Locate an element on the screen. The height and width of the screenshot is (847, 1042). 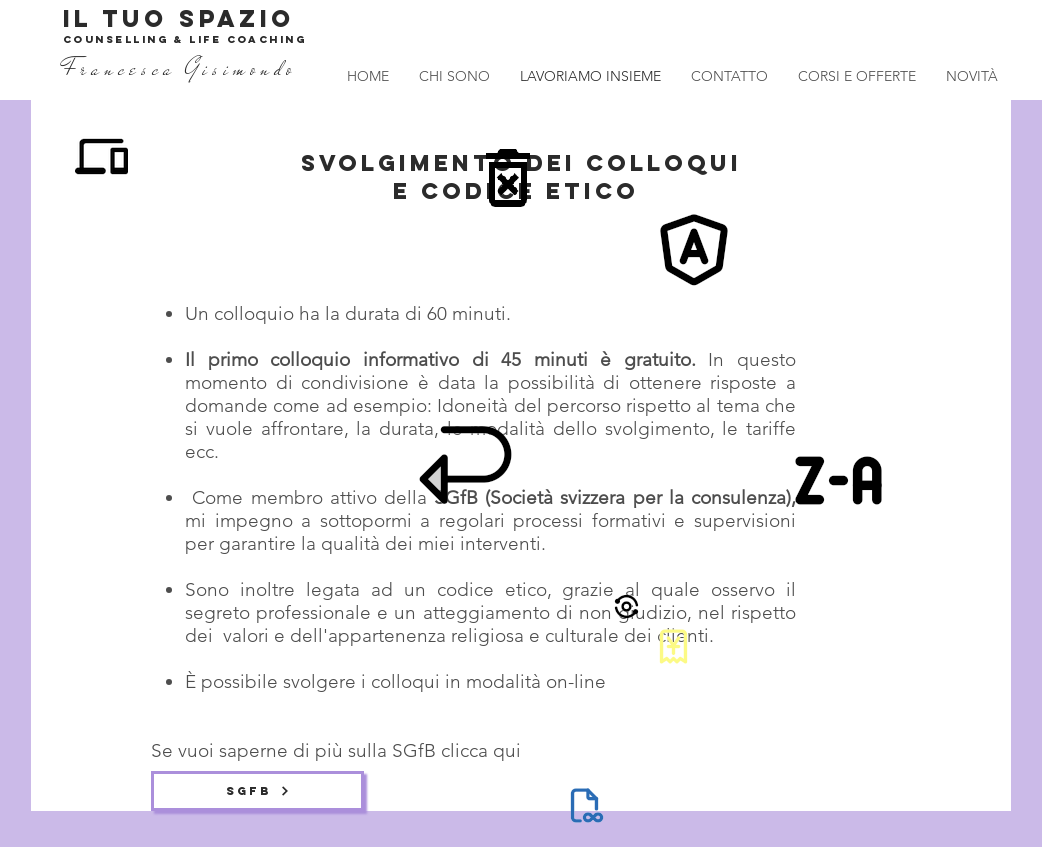
sort items in reverse alphabetical order is located at coordinates (838, 480).